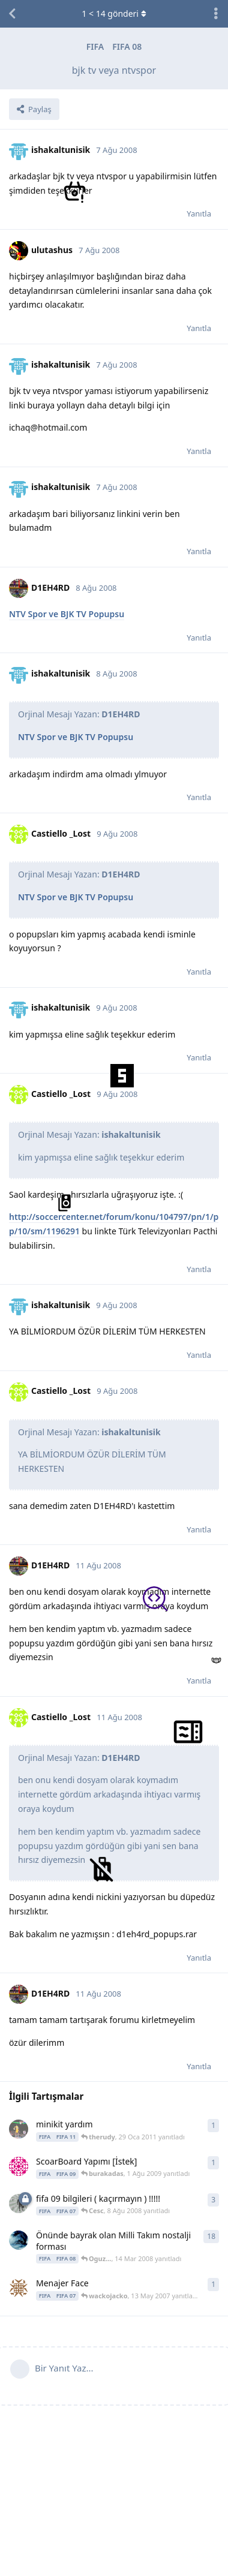 The height and width of the screenshot is (2576, 228). Describe the element at coordinates (122, 1075) in the screenshot. I see `select image filter or preset number 5` at that location.